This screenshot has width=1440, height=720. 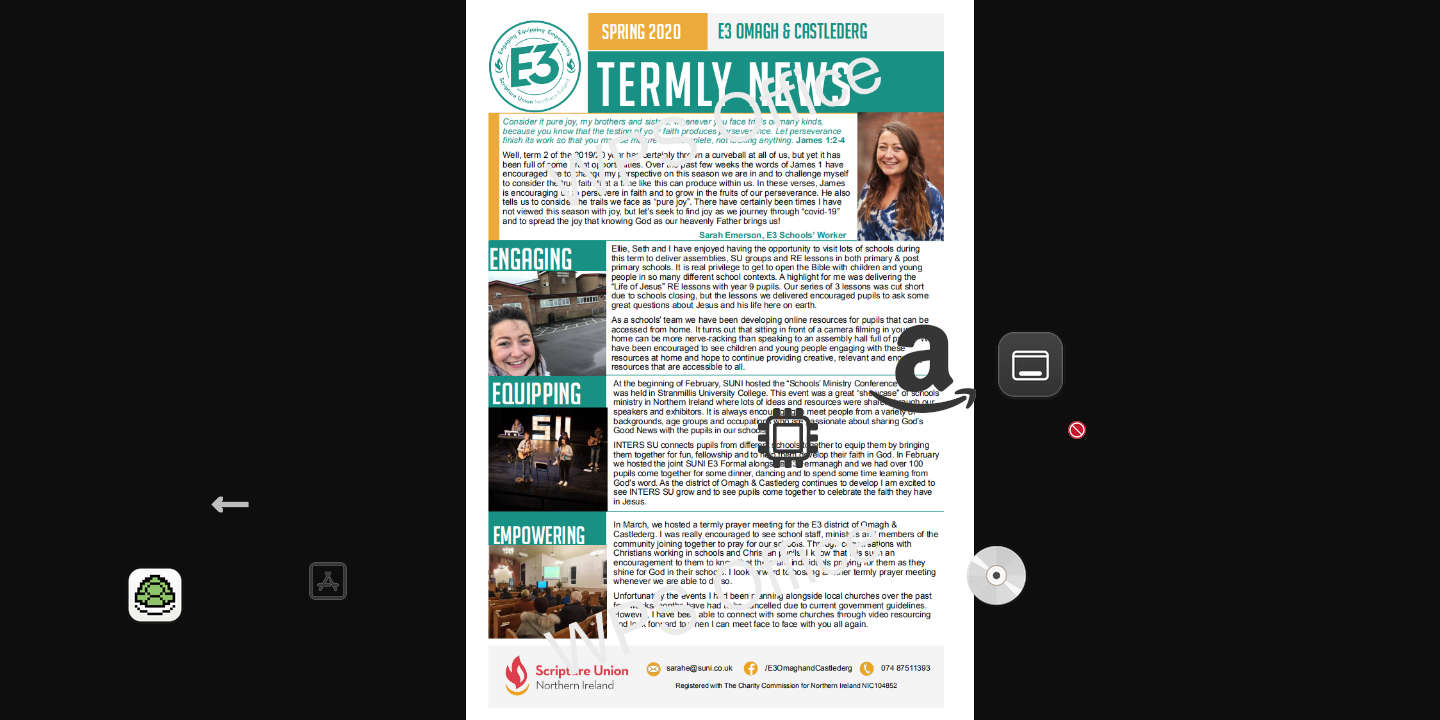 I want to click on audio CD or optical media device, so click(x=996, y=575).